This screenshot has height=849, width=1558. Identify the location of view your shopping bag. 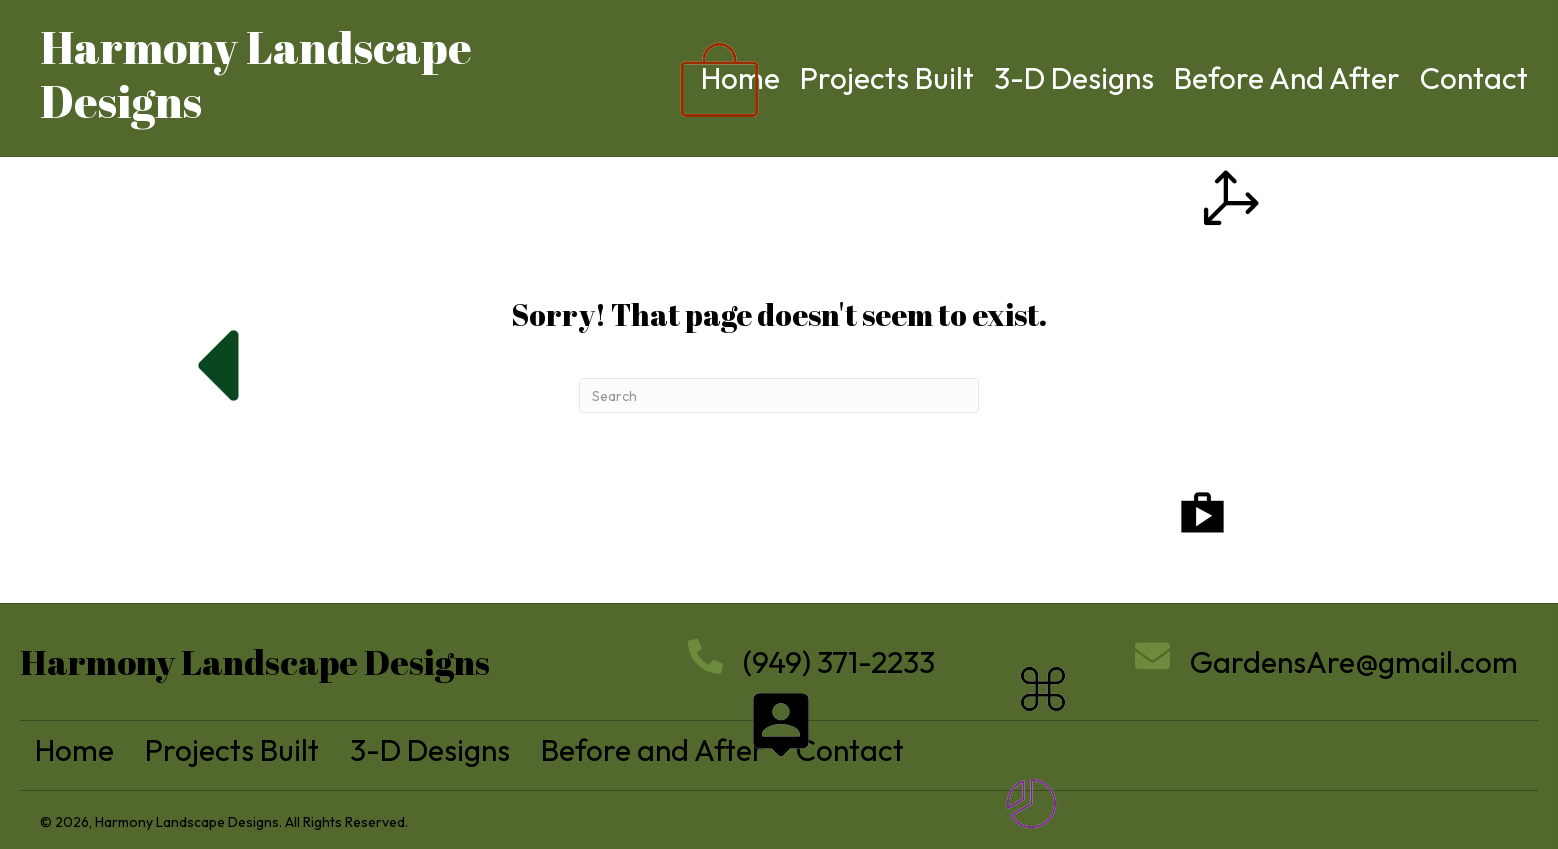
(719, 84).